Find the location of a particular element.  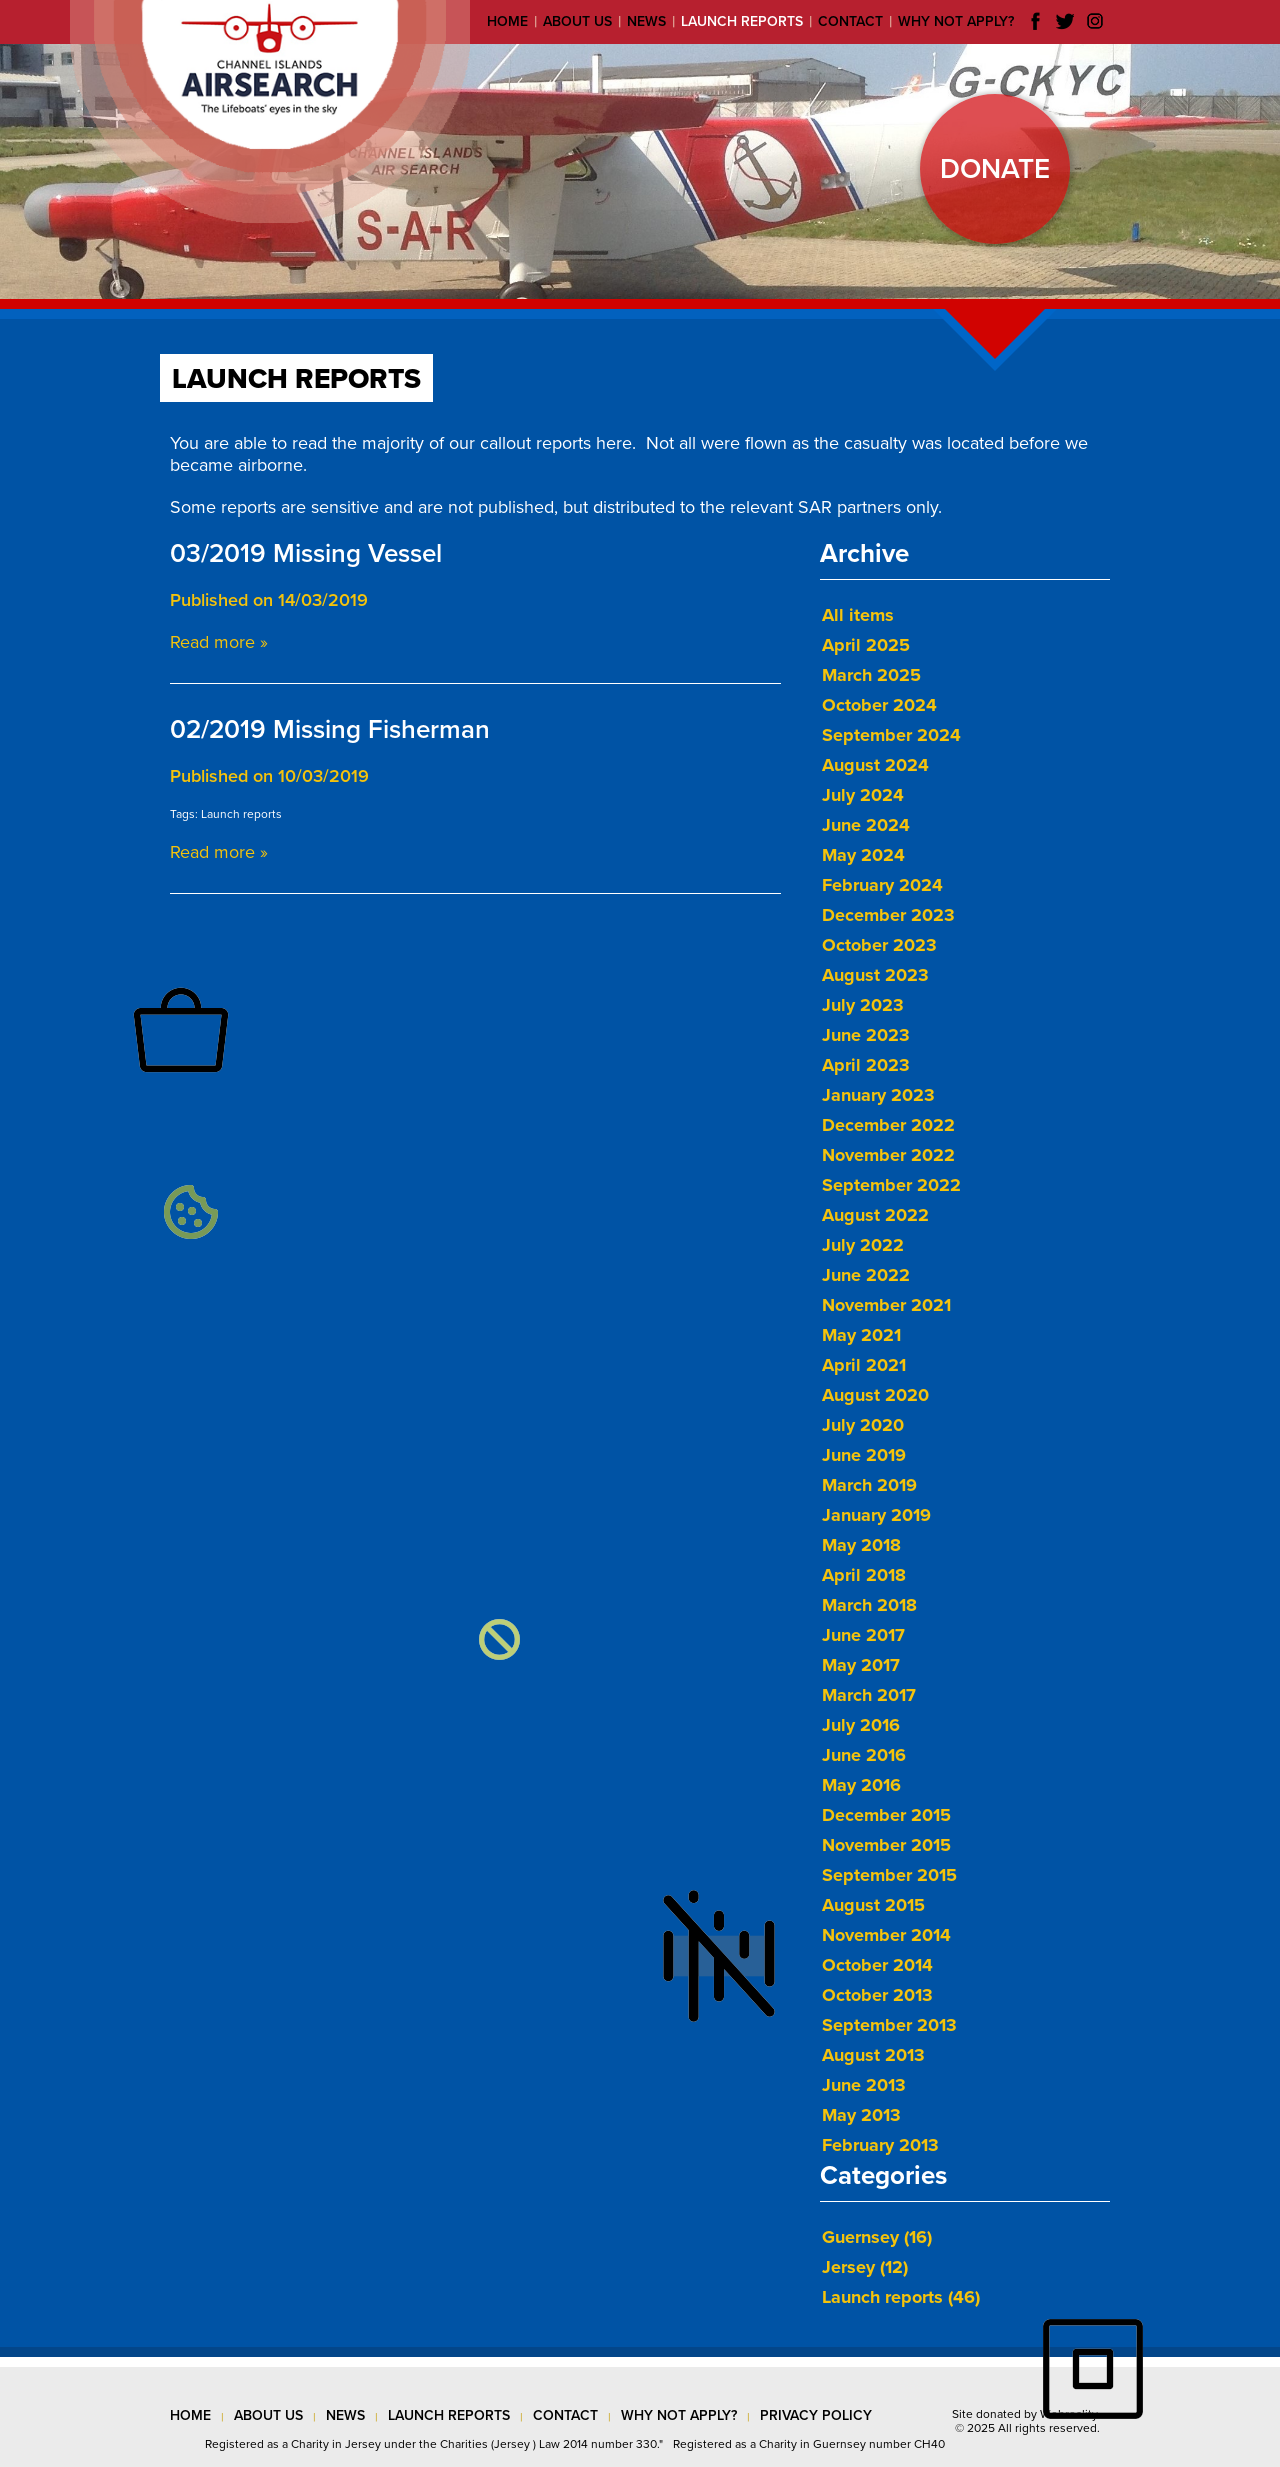

manage cookie preferences and privacy settings is located at coordinates (191, 1212).